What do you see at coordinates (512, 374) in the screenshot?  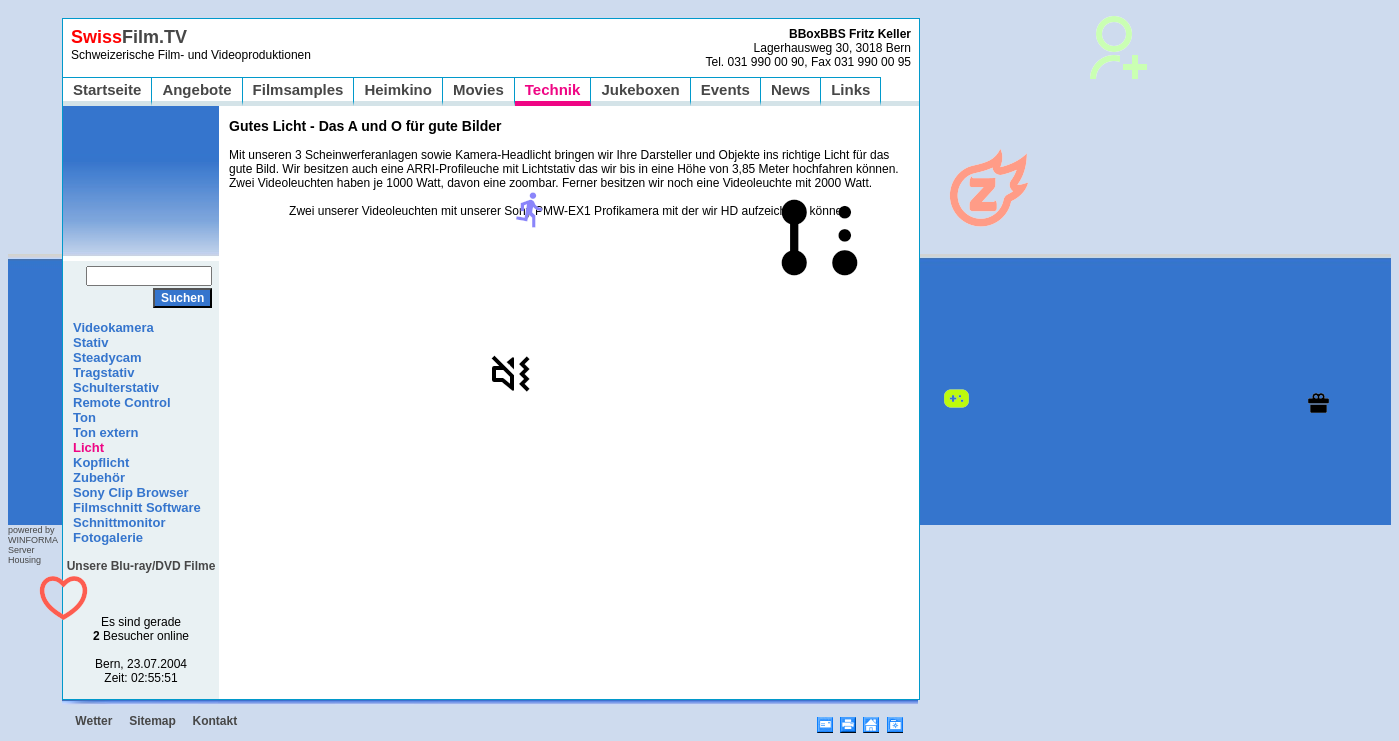 I see `mute sound and enable vibrate mode` at bounding box center [512, 374].